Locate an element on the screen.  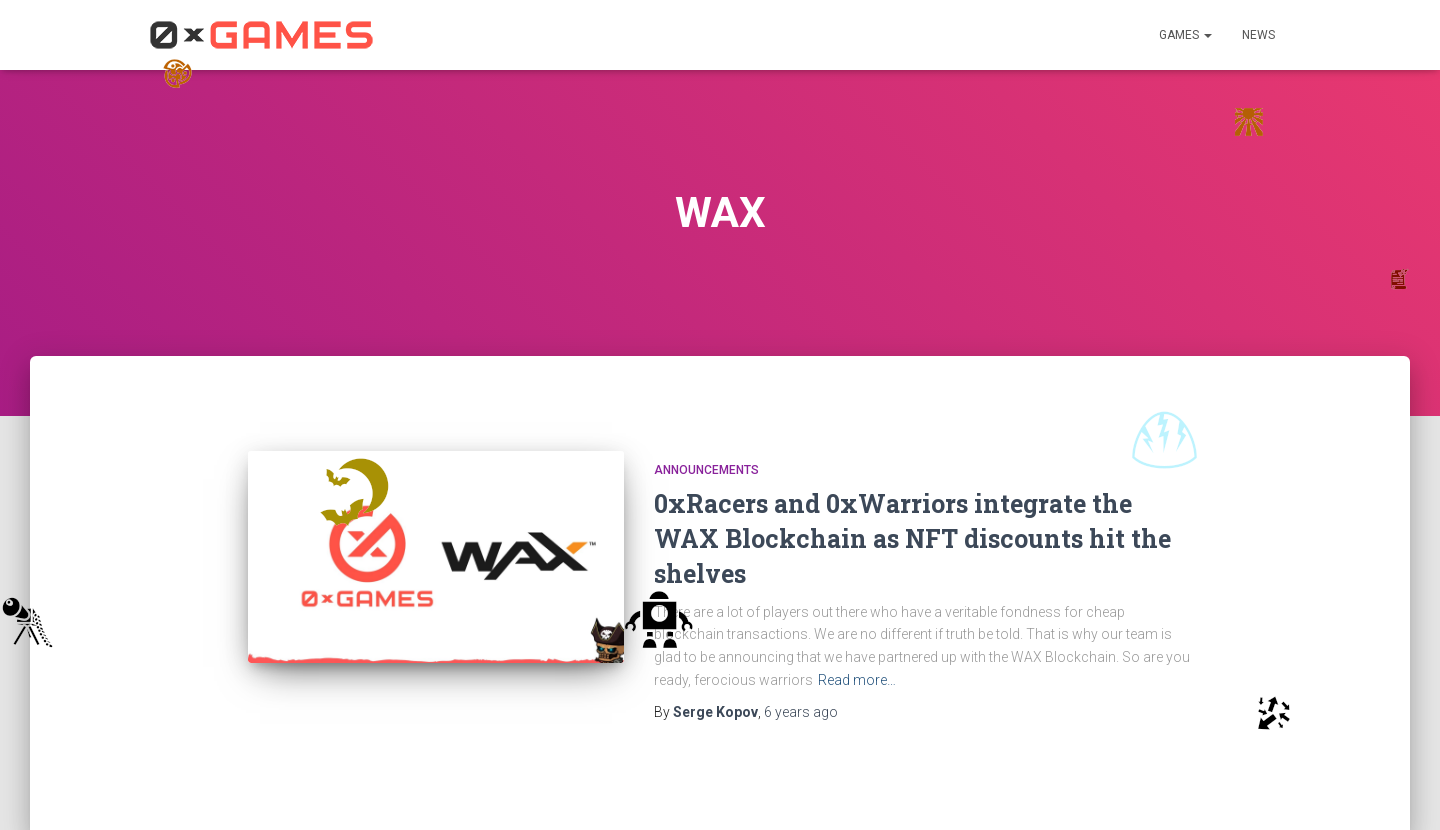
indicates sunny or clear weather conditions is located at coordinates (1249, 122).